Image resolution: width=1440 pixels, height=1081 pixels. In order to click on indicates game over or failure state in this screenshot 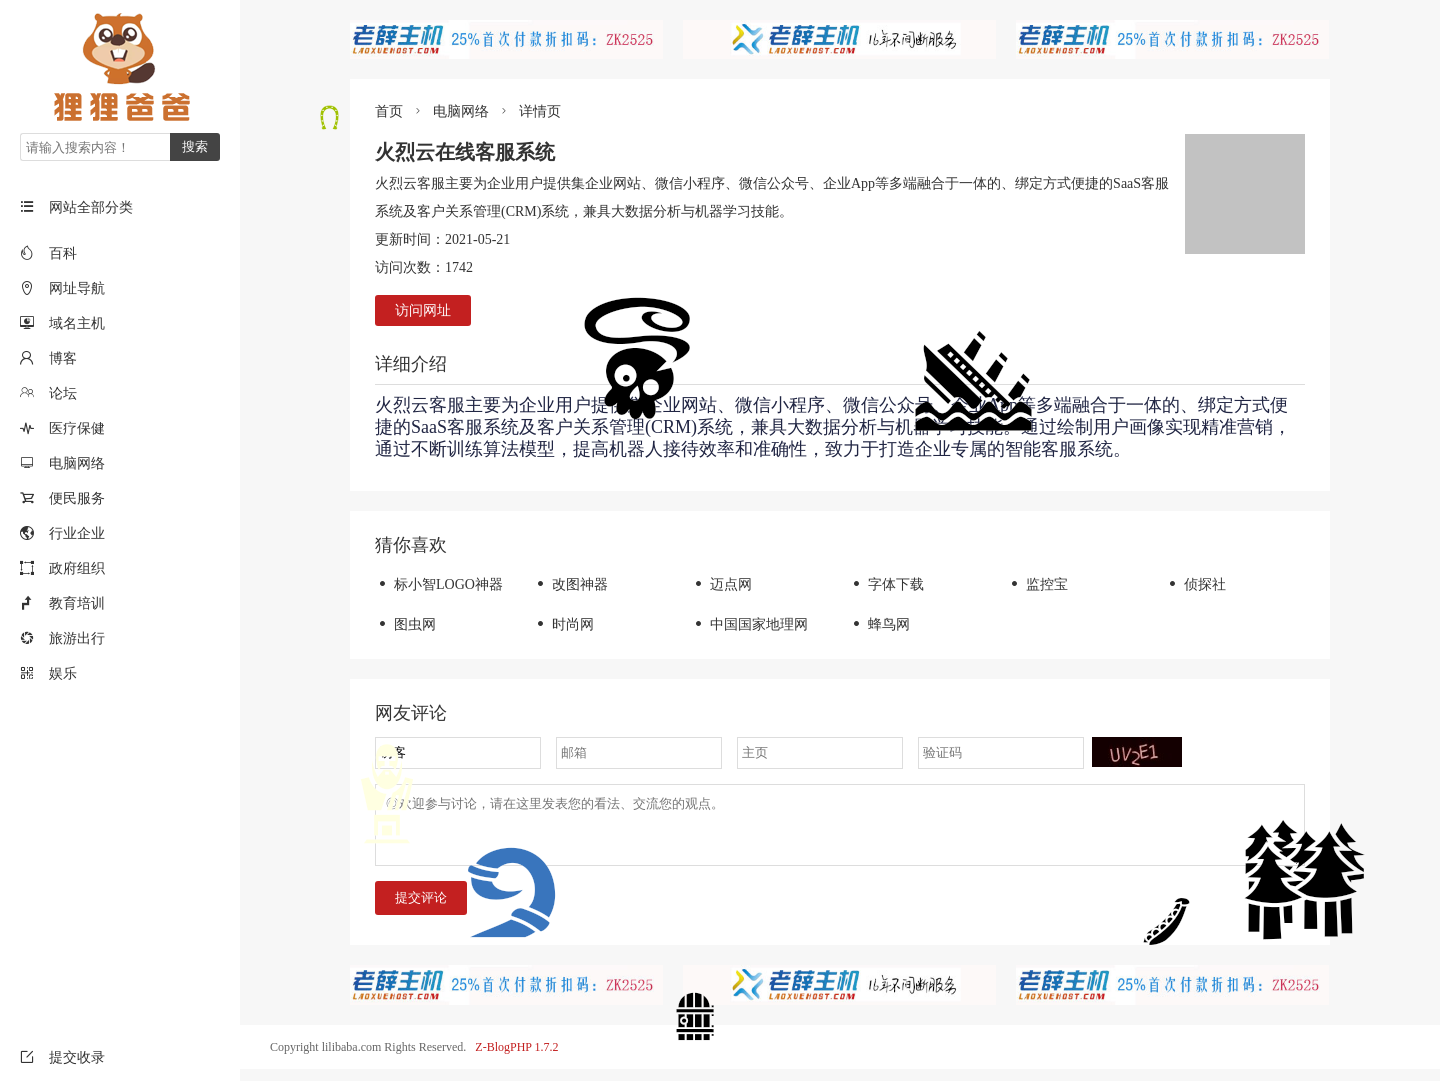, I will do `click(973, 372)`.